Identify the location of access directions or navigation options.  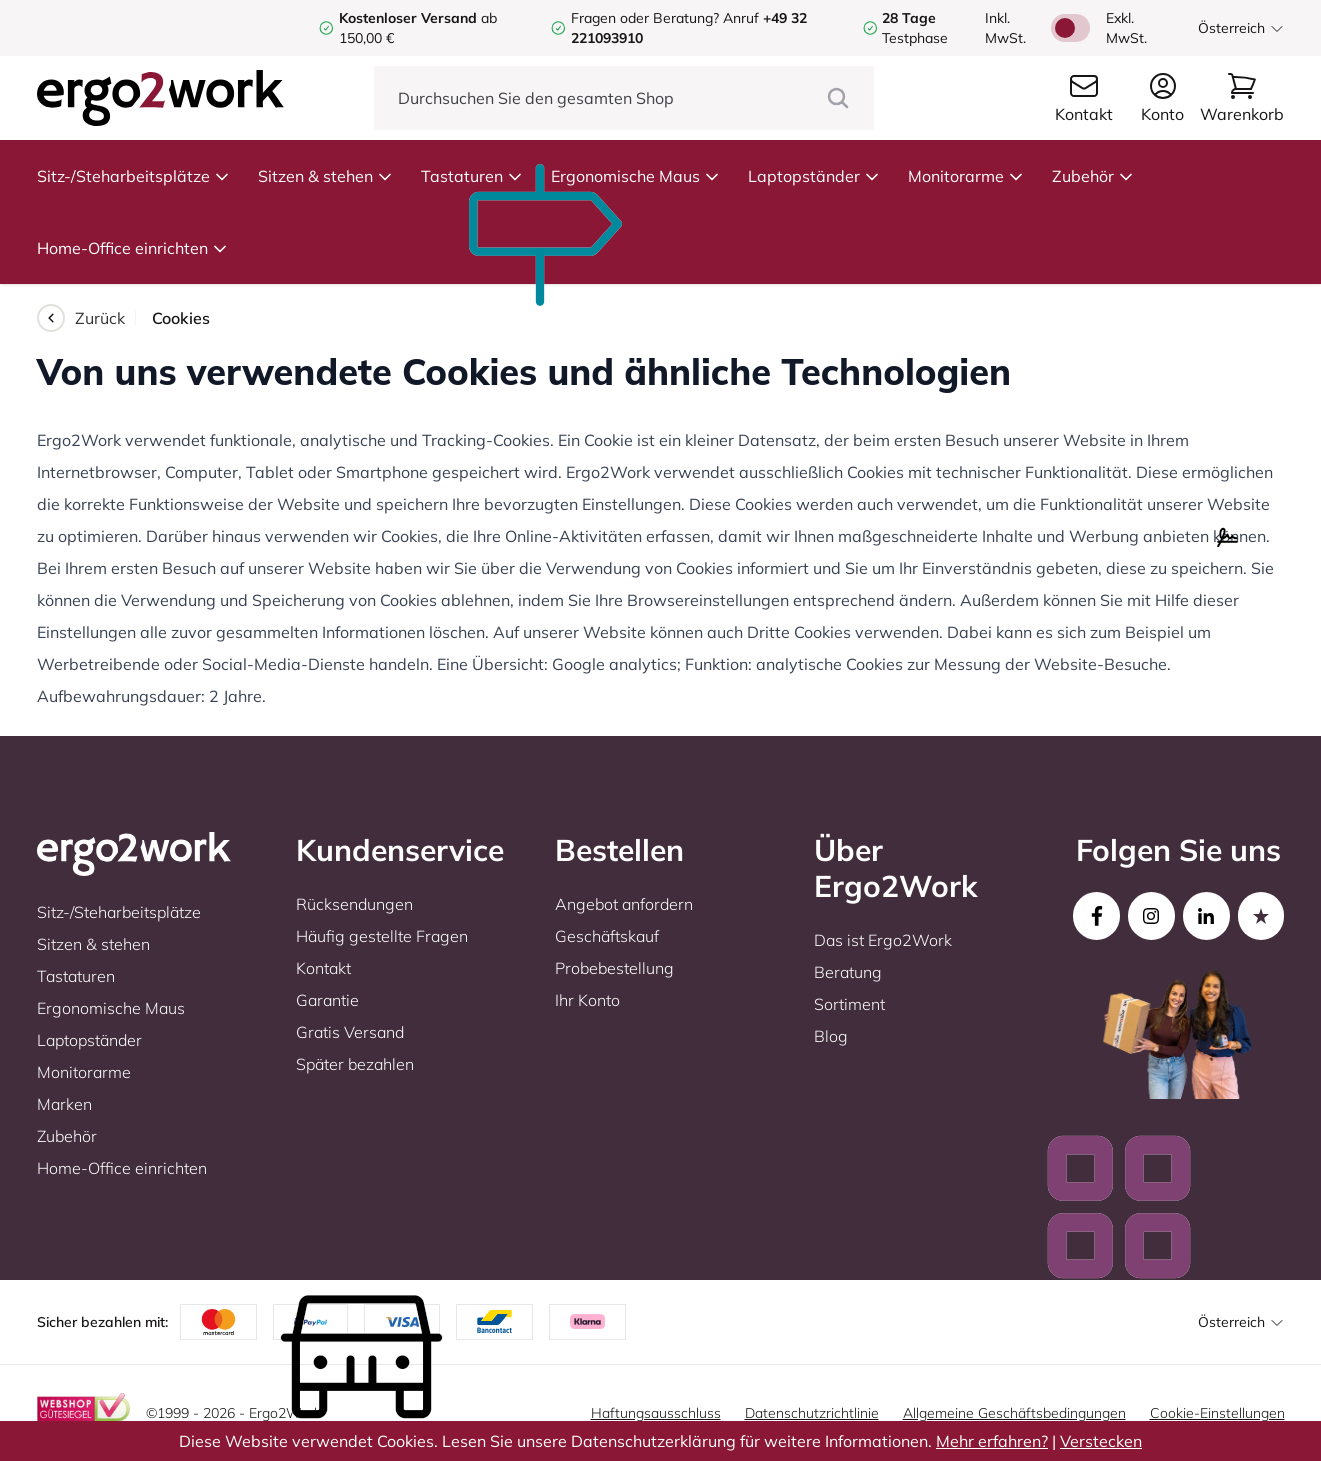
(540, 235).